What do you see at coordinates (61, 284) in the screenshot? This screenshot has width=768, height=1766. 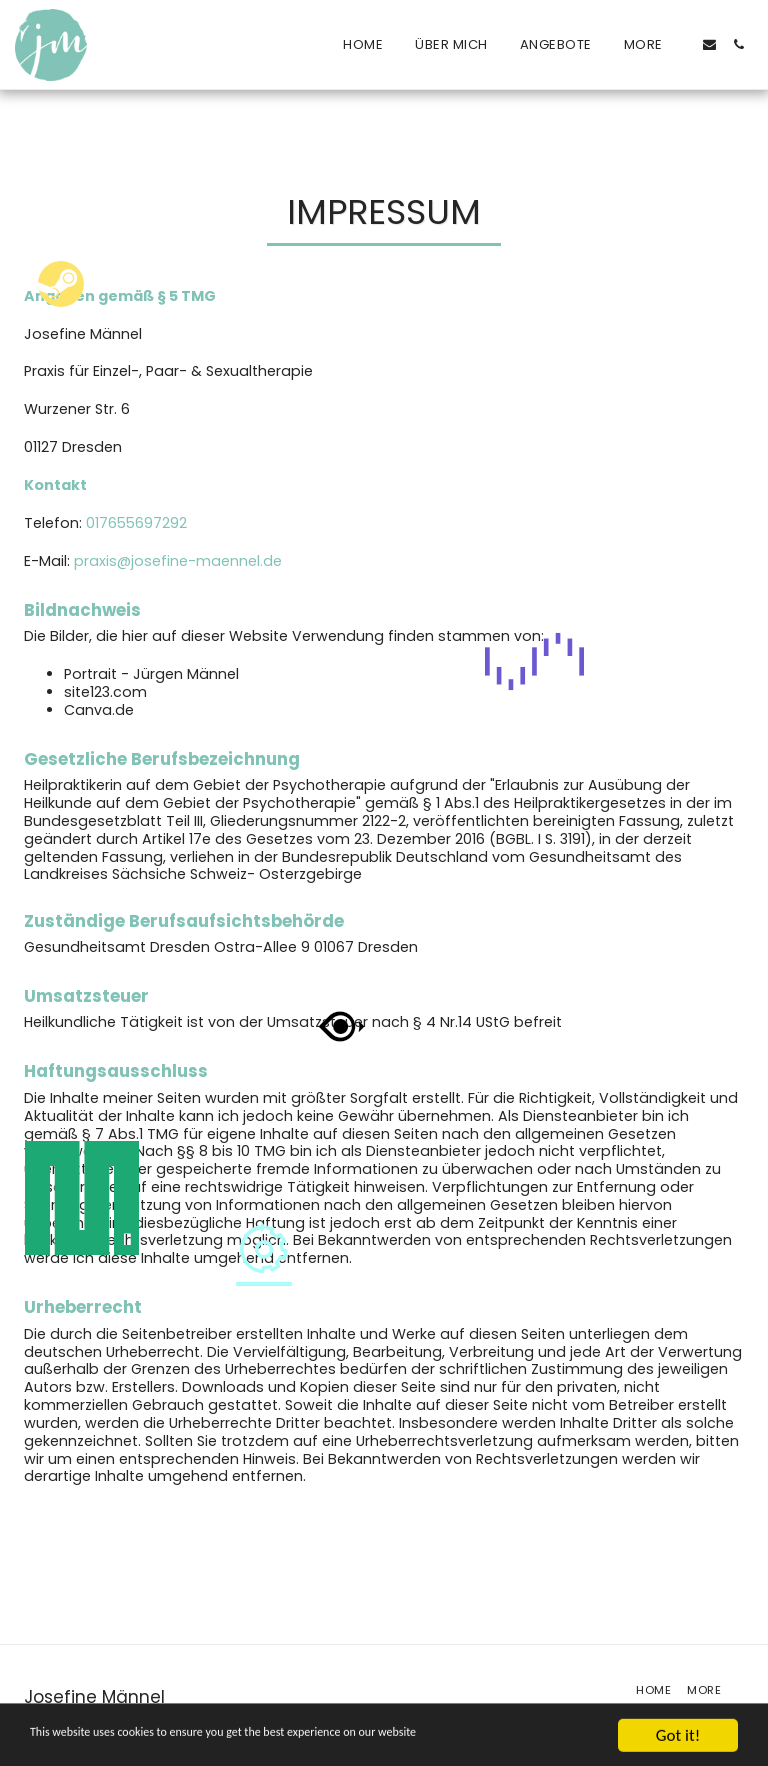 I see `open Steam gaming platform` at bounding box center [61, 284].